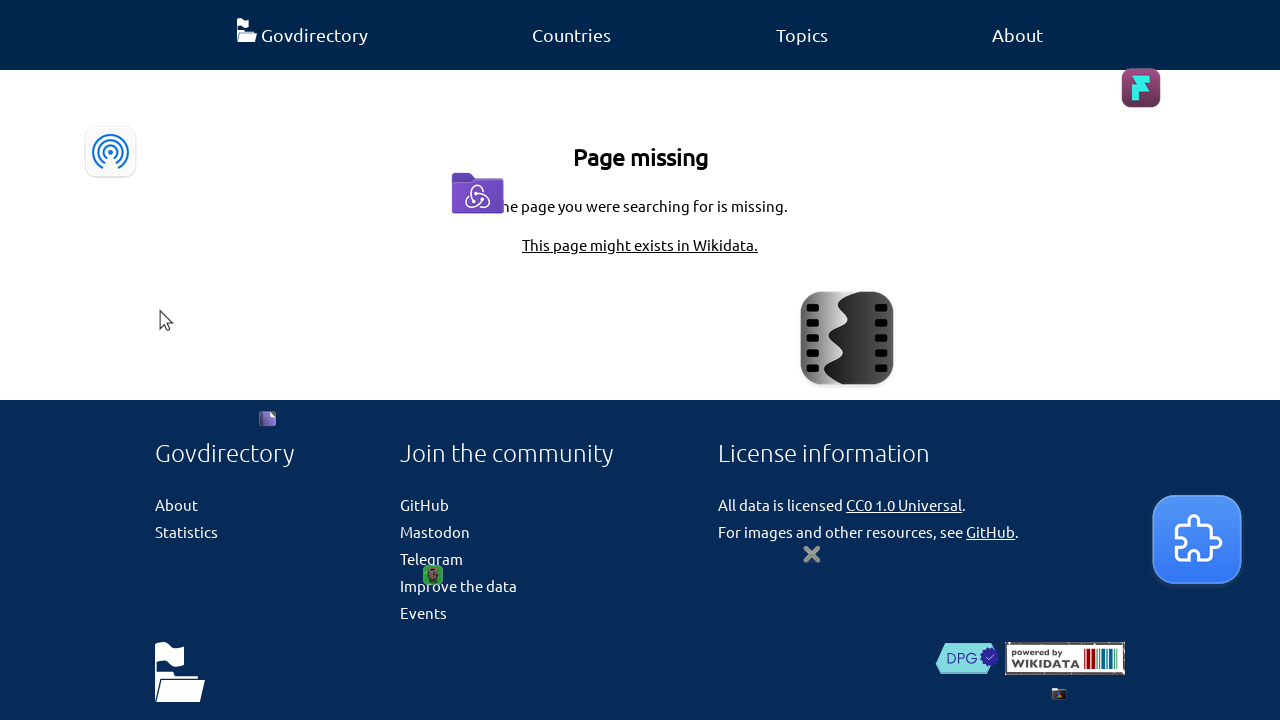  I want to click on open flowblade video editor, so click(847, 338).